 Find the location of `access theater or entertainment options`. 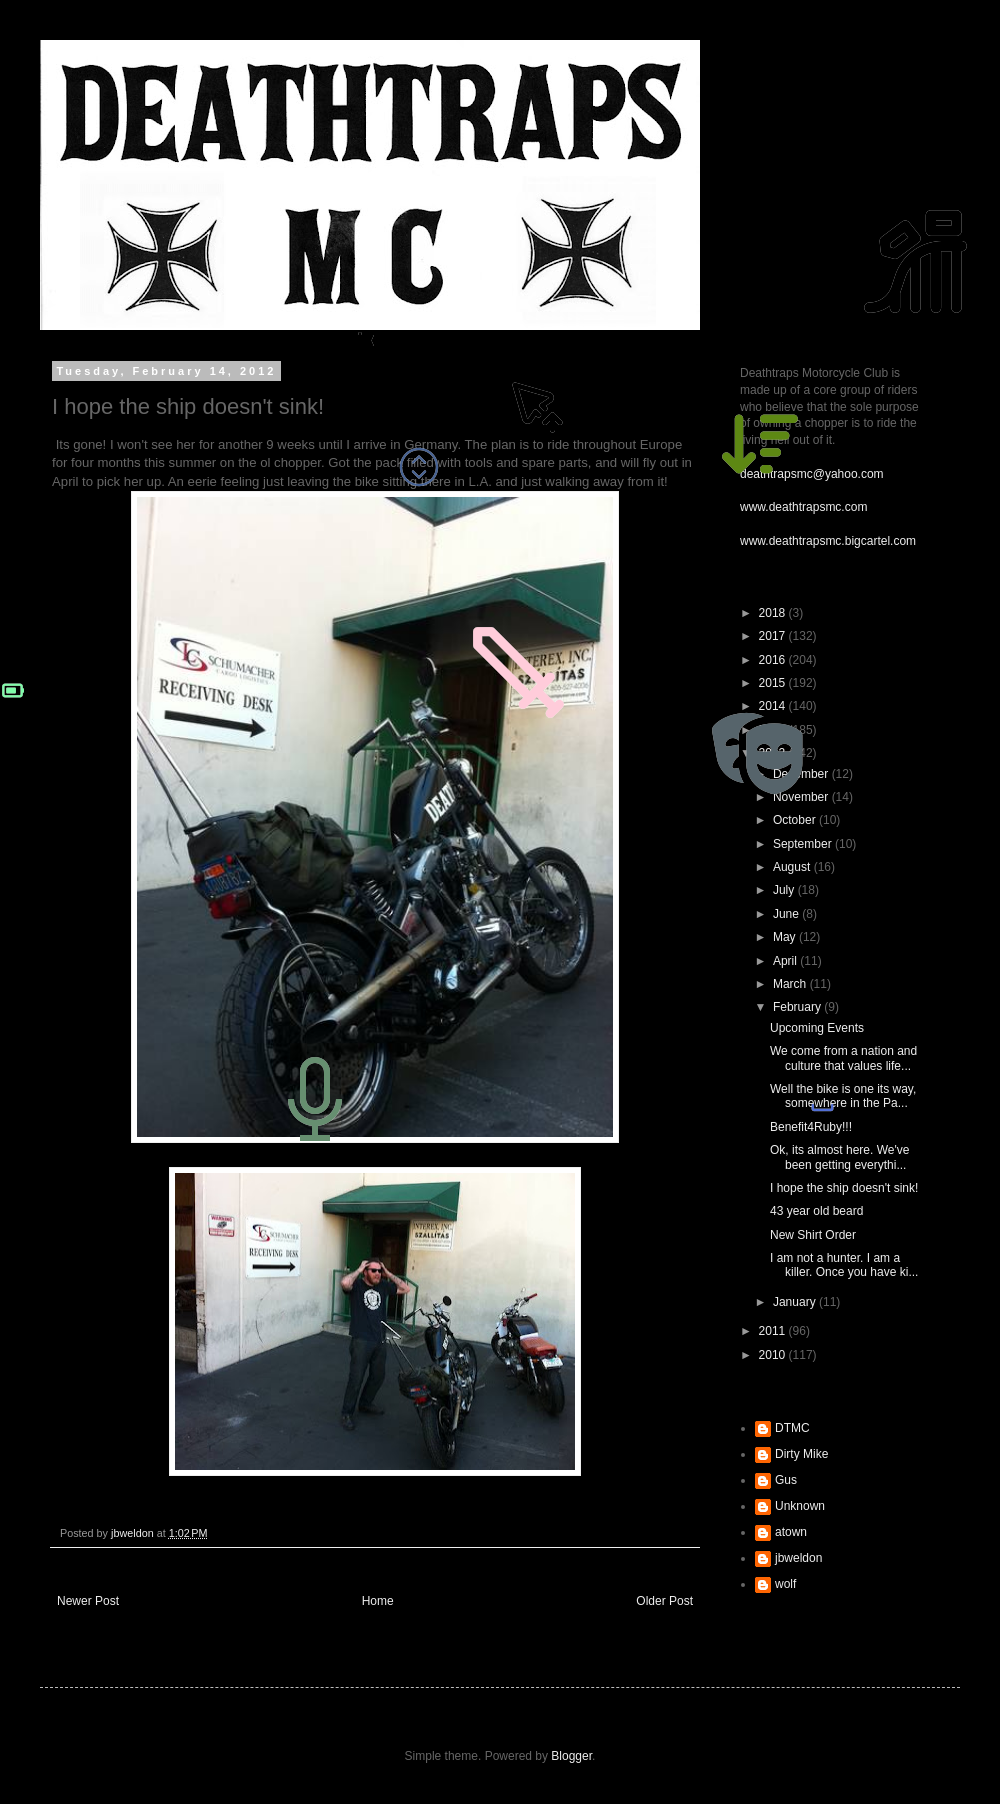

access theater or entertainment options is located at coordinates (759, 754).